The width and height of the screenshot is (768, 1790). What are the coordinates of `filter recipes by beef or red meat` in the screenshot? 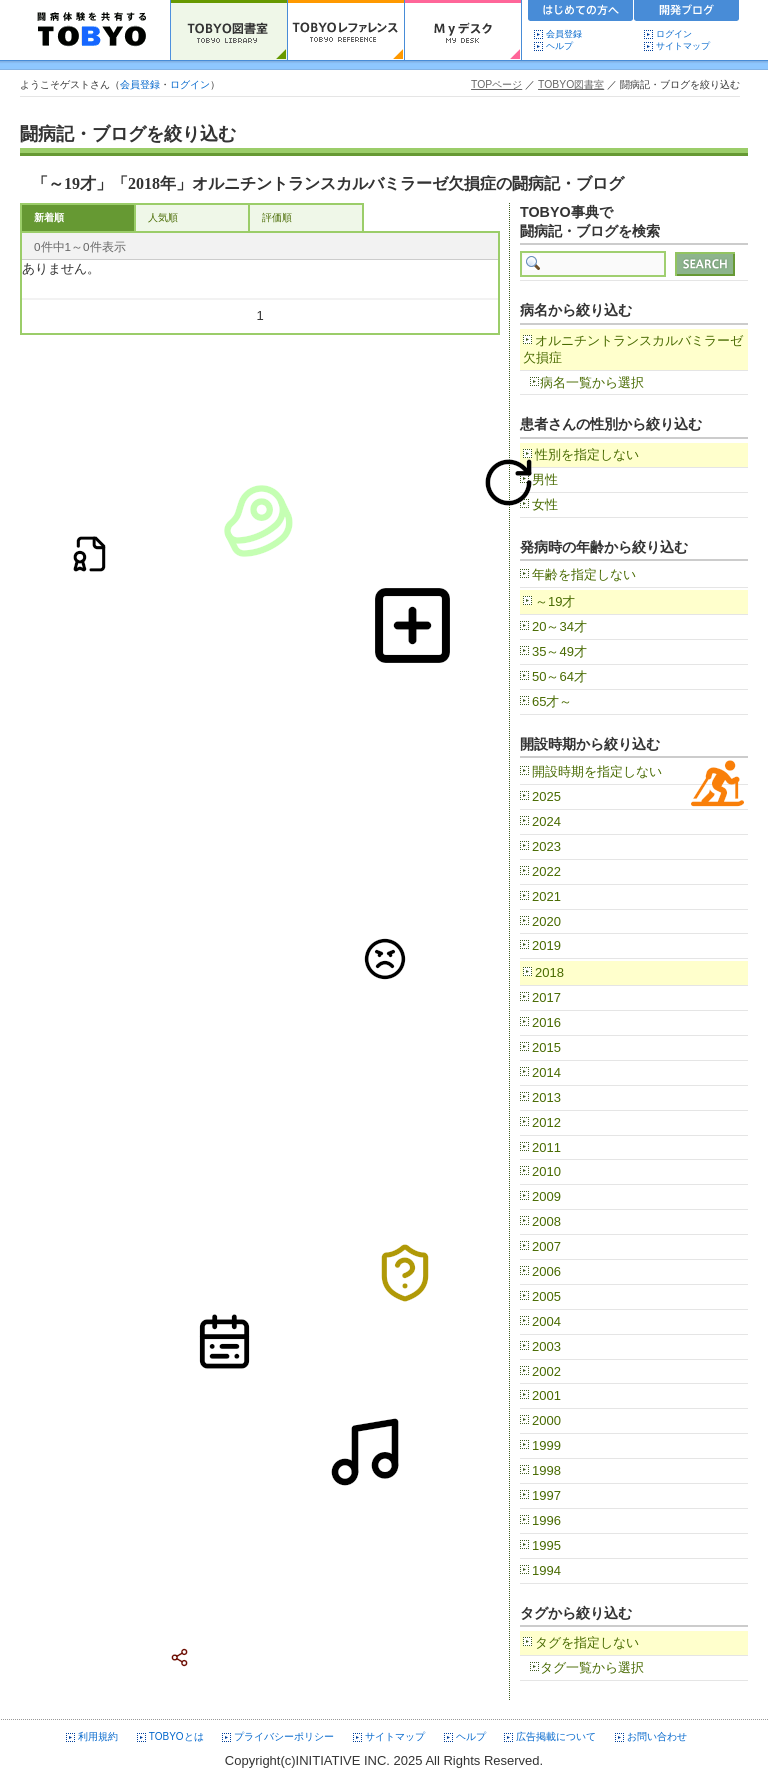 It's located at (260, 521).